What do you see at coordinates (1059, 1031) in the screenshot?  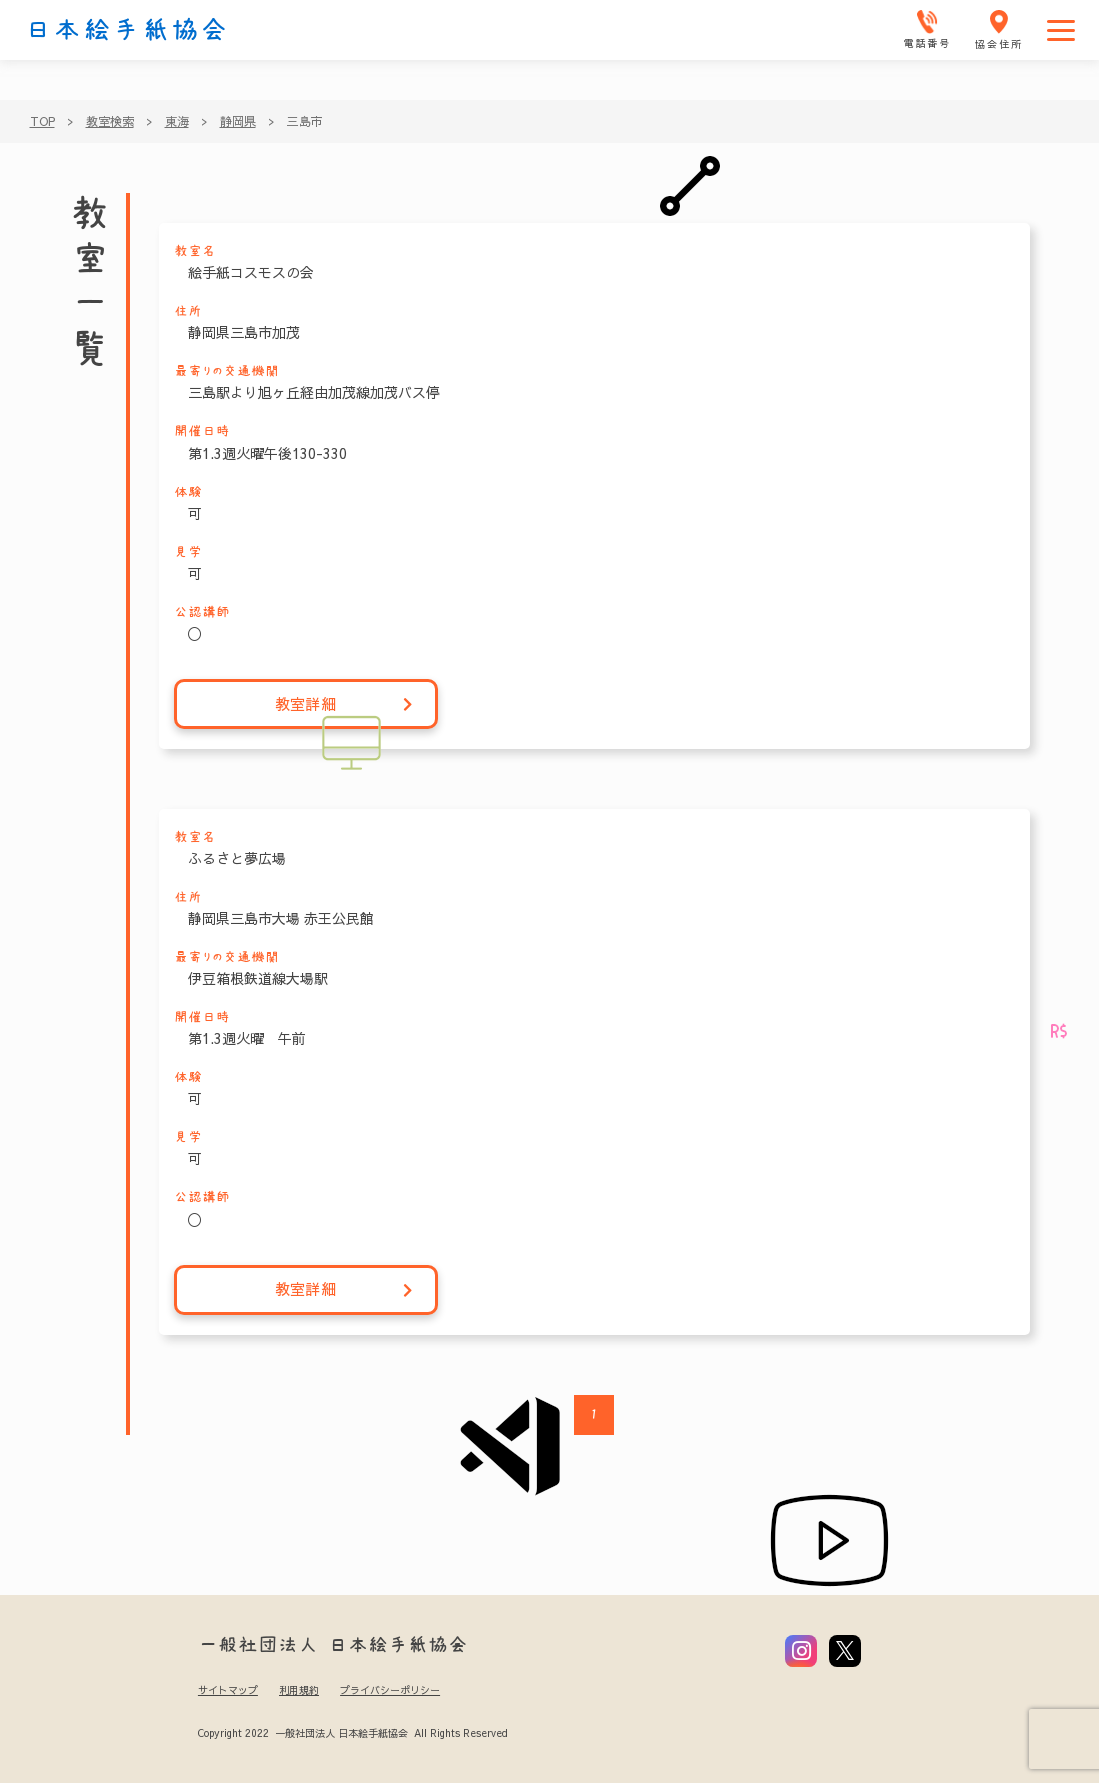 I see `indicates brazilian real (BRL) currency` at bounding box center [1059, 1031].